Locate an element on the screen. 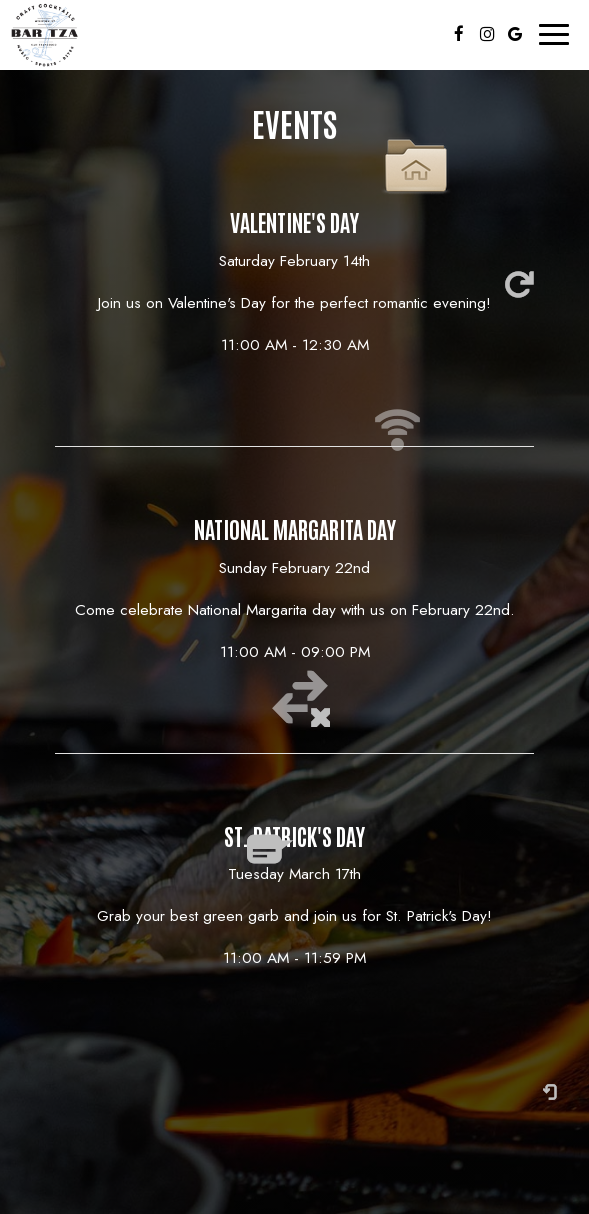 This screenshot has height=1214, width=589. wrap text or content to the next line is located at coordinates (551, 1092).